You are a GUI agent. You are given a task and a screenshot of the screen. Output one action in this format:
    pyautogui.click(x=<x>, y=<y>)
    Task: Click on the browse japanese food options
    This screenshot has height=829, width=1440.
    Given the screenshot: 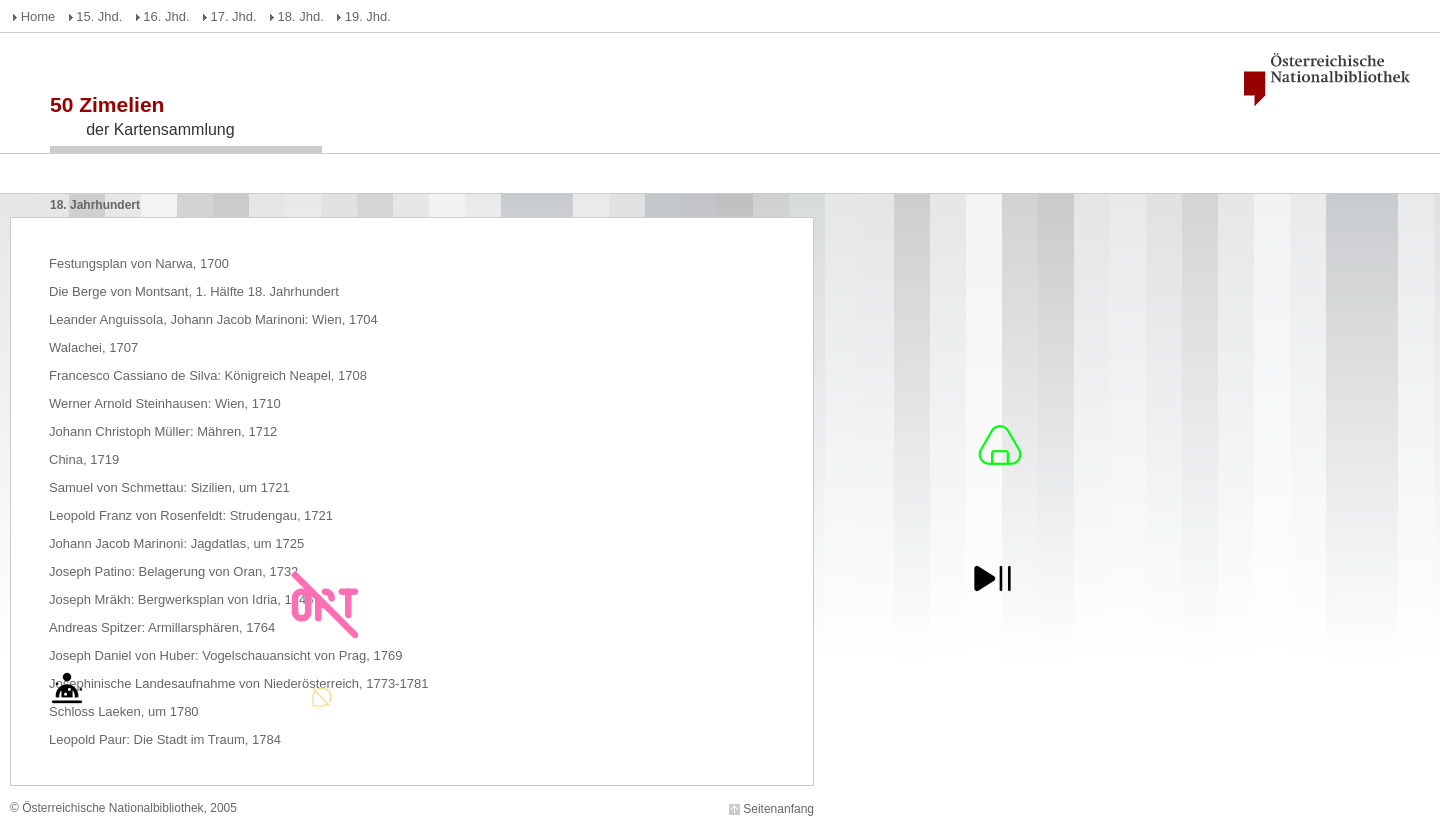 What is the action you would take?
    pyautogui.click(x=1000, y=445)
    